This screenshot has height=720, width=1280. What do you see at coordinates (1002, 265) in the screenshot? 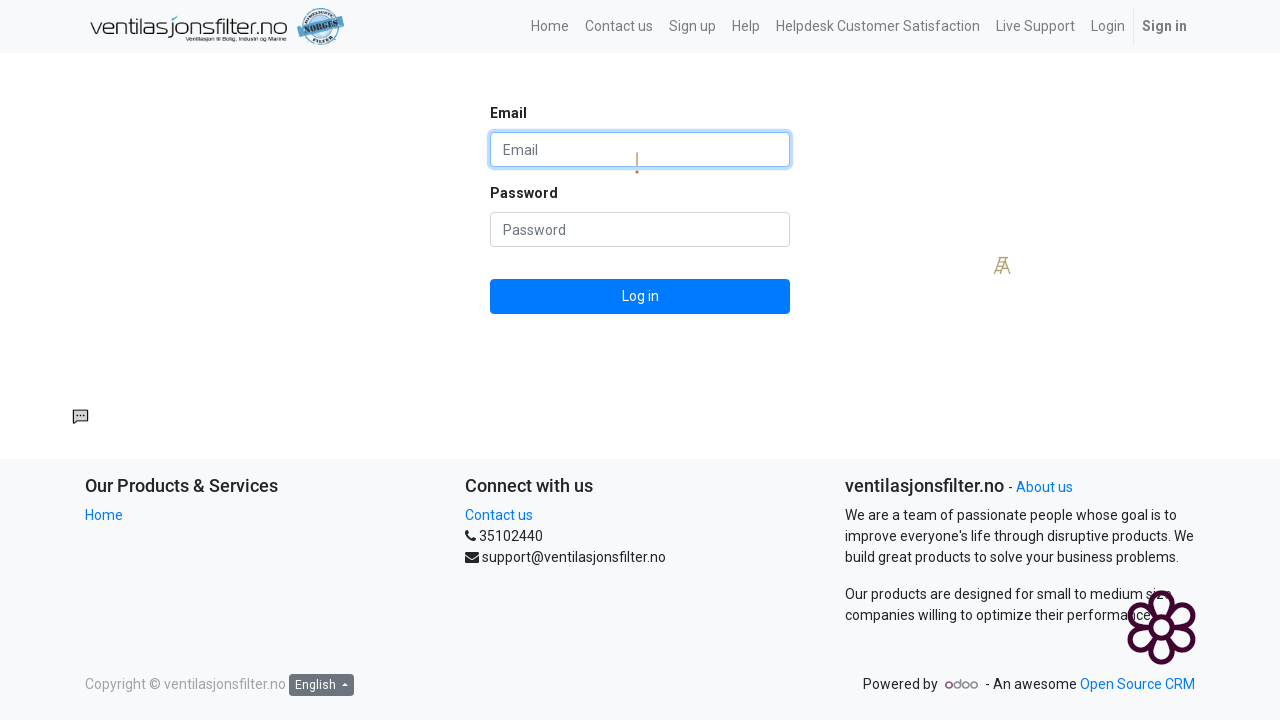
I see `access tools or equipment section` at bounding box center [1002, 265].